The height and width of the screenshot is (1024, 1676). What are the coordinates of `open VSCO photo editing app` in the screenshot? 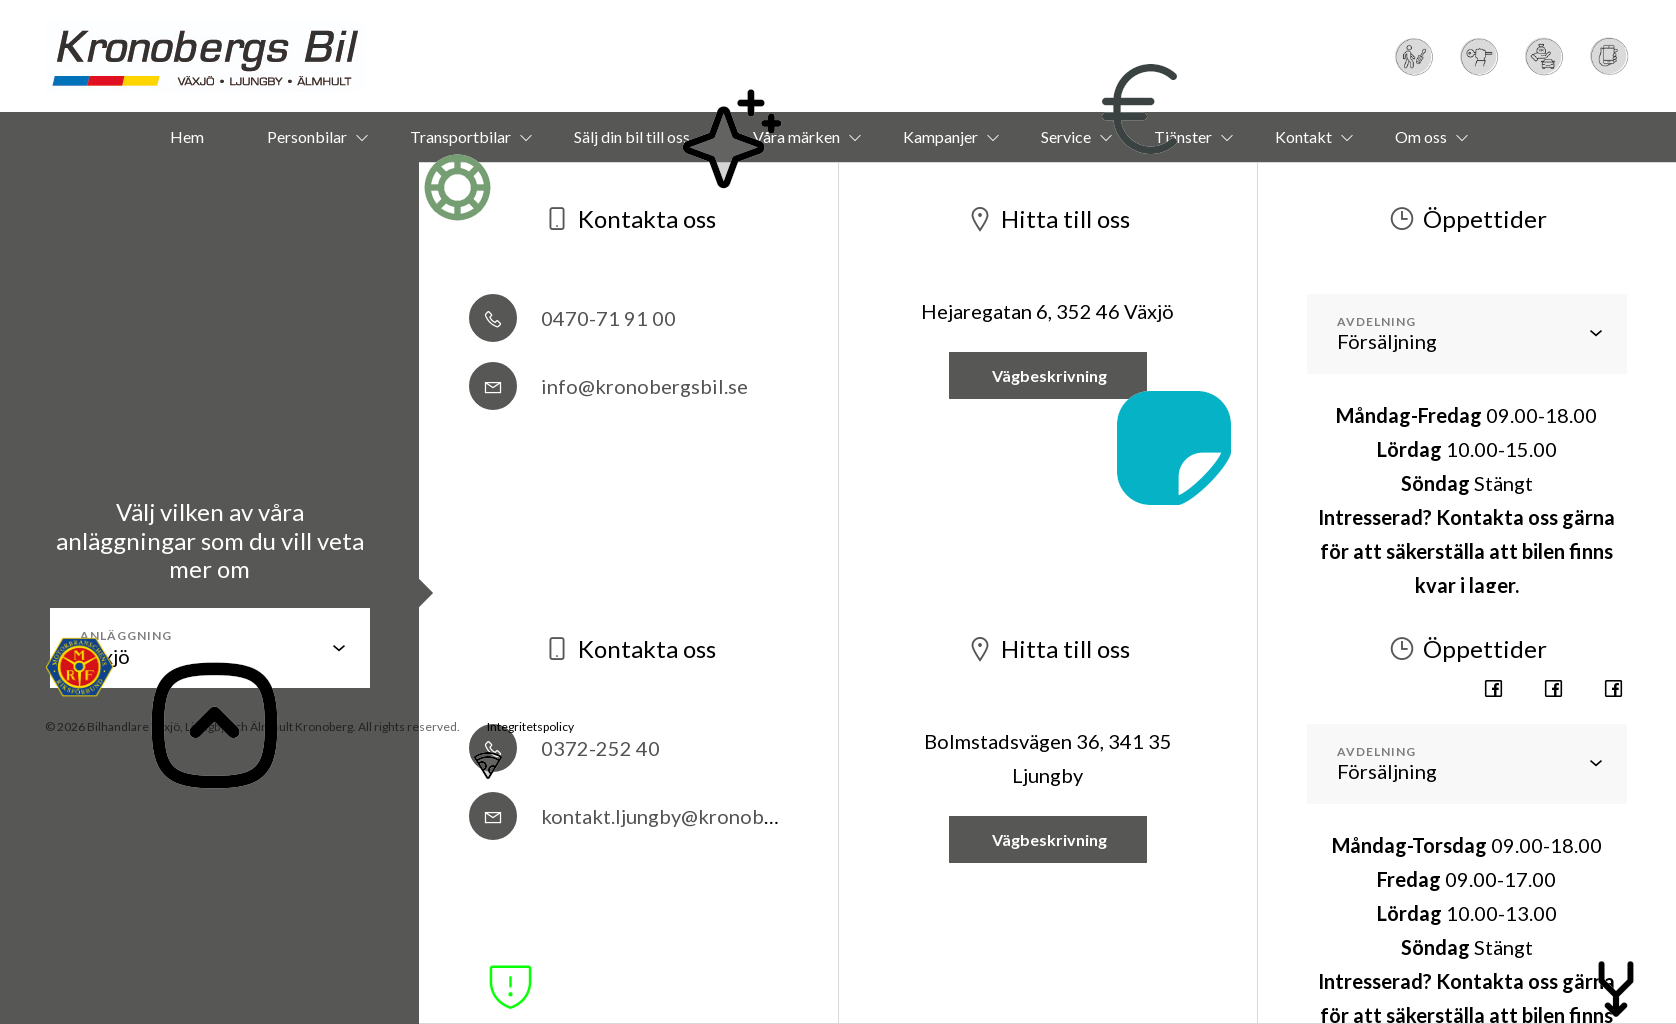 It's located at (457, 187).